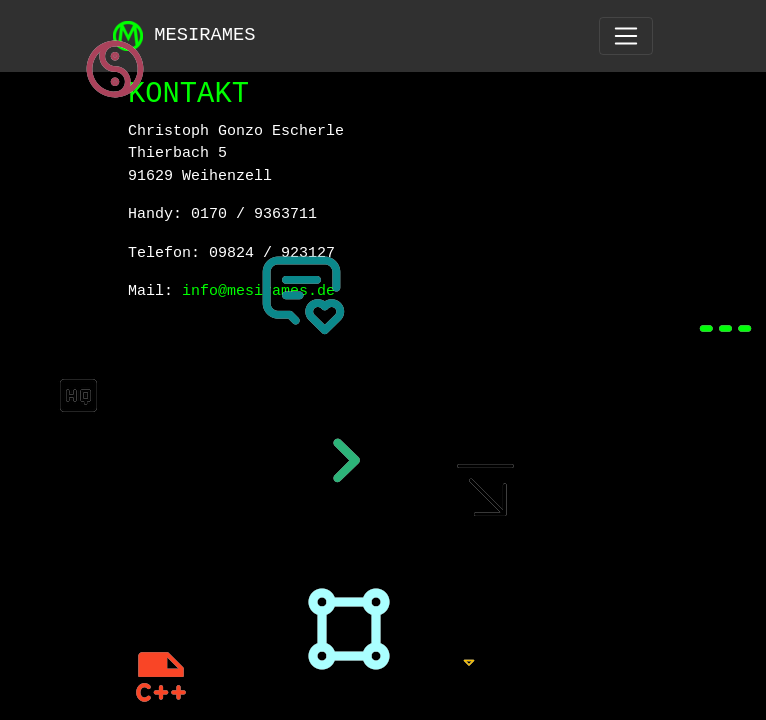 This screenshot has height=720, width=766. What do you see at coordinates (344, 460) in the screenshot?
I see `navigate to the next item or page` at bounding box center [344, 460].